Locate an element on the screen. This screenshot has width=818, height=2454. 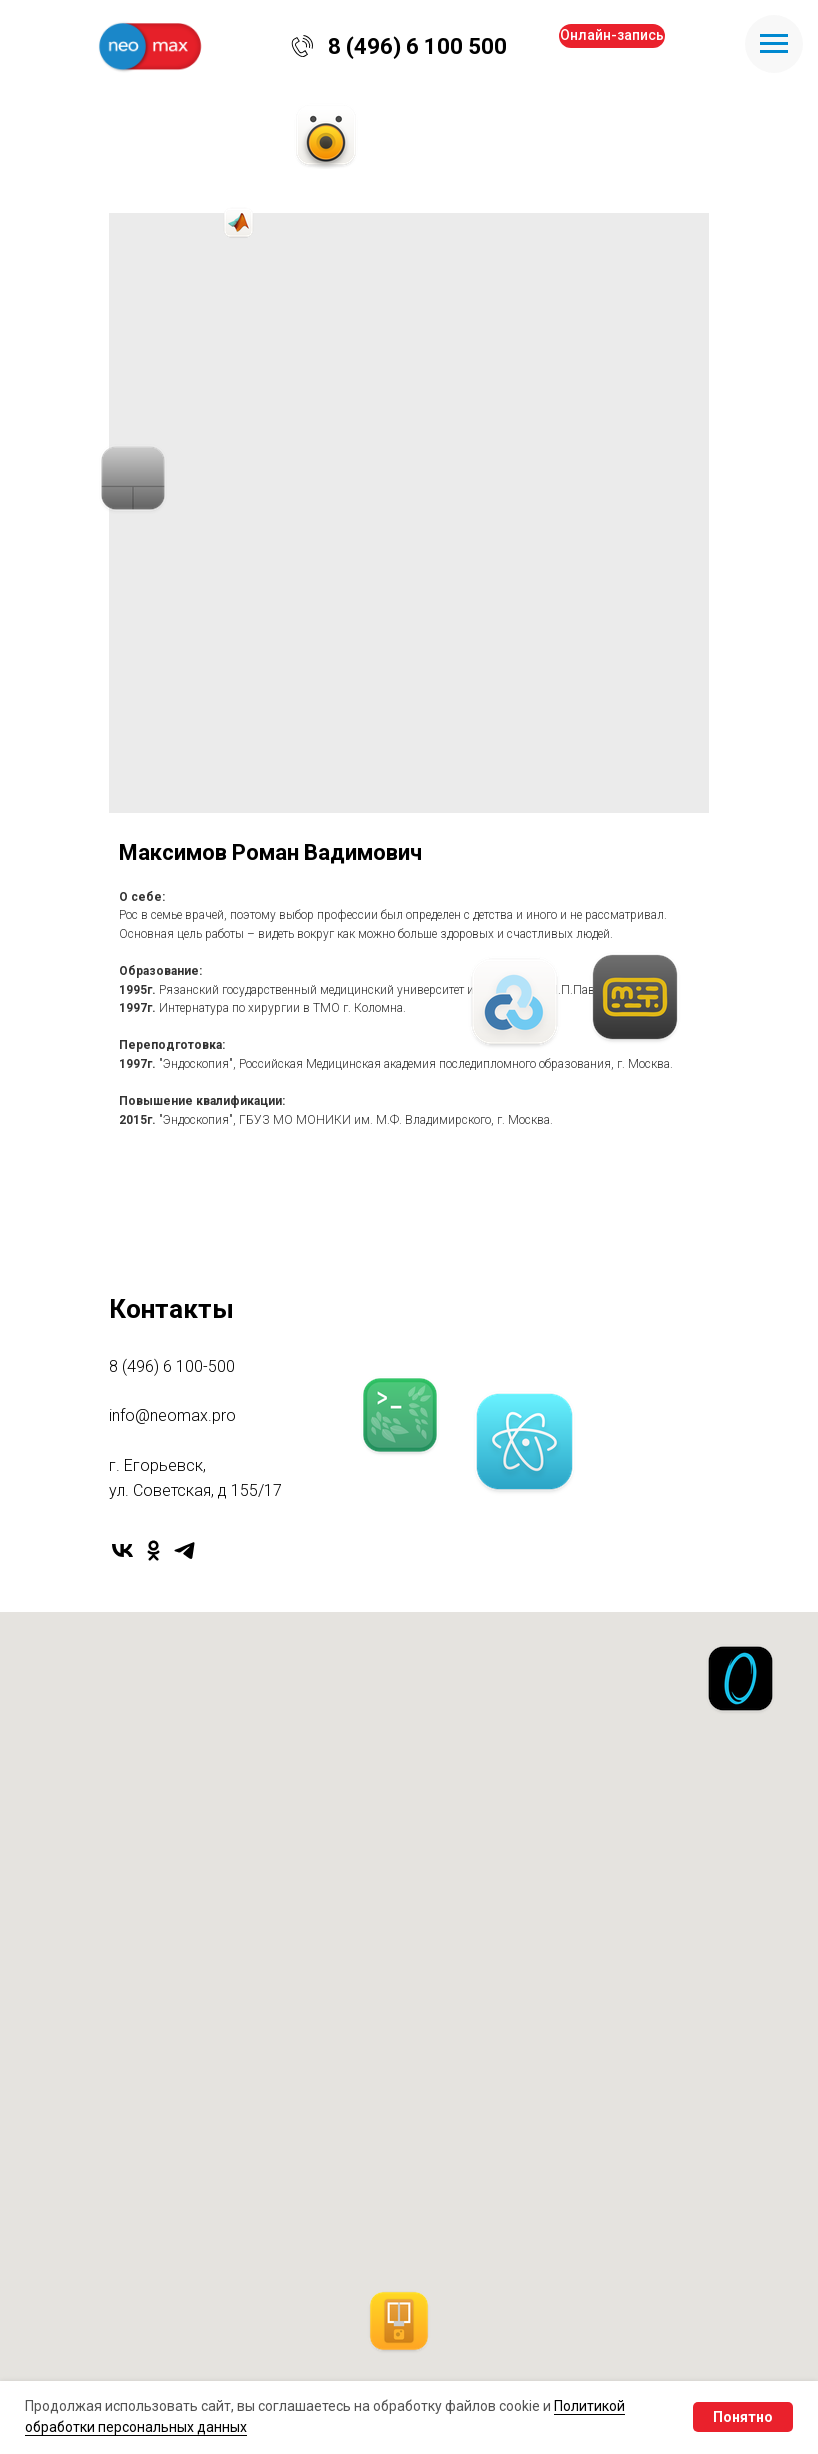
launch an electron-based application is located at coordinates (524, 1441).